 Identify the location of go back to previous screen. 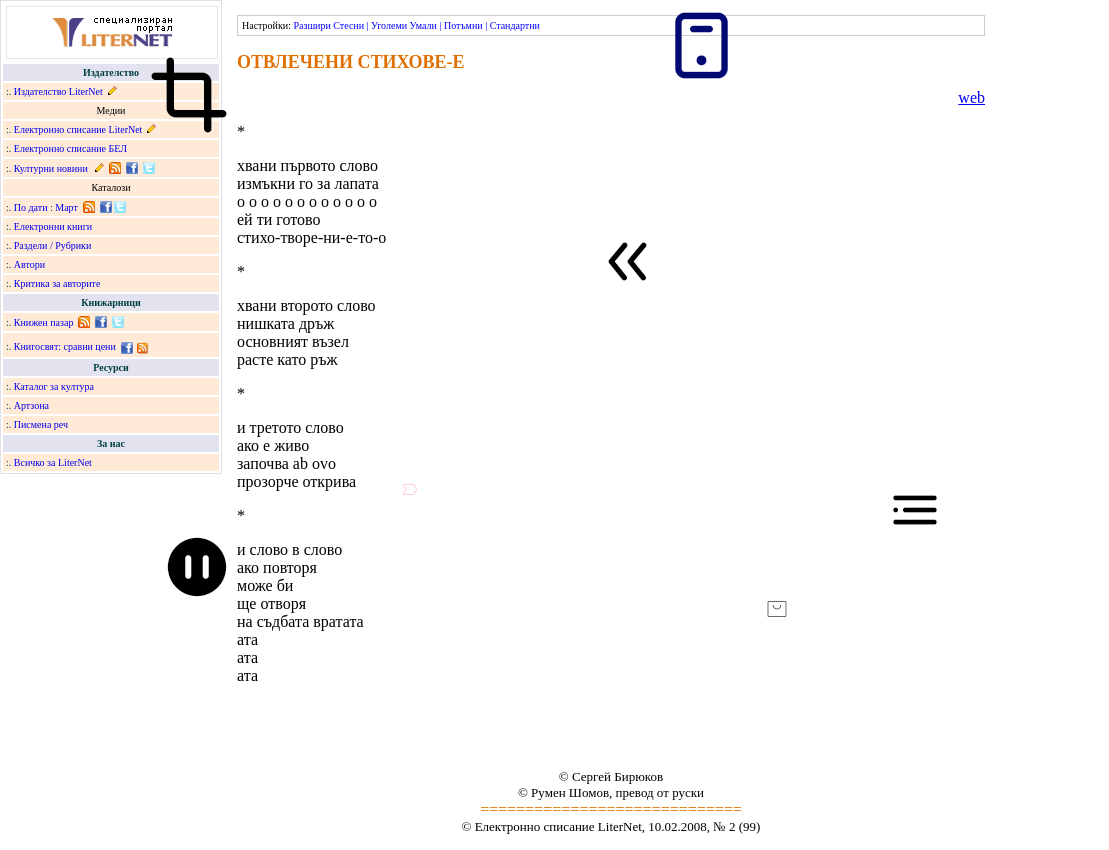
(627, 261).